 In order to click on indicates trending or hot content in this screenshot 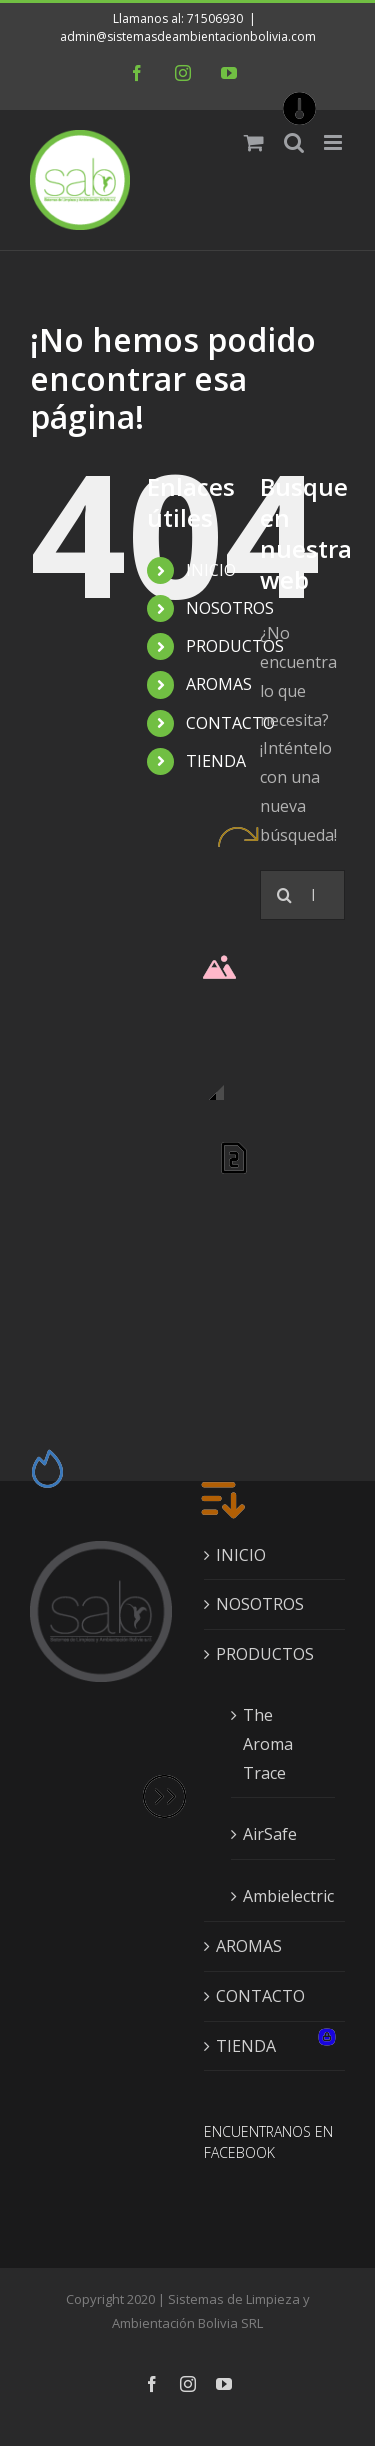, I will do `click(47, 1469)`.